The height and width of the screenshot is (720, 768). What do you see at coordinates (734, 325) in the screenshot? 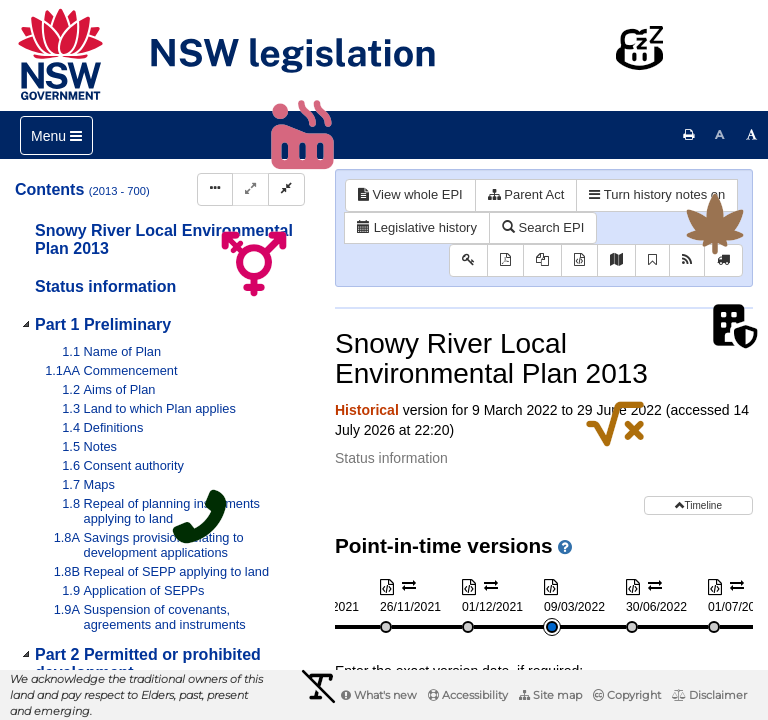
I see `access building security settings` at bounding box center [734, 325].